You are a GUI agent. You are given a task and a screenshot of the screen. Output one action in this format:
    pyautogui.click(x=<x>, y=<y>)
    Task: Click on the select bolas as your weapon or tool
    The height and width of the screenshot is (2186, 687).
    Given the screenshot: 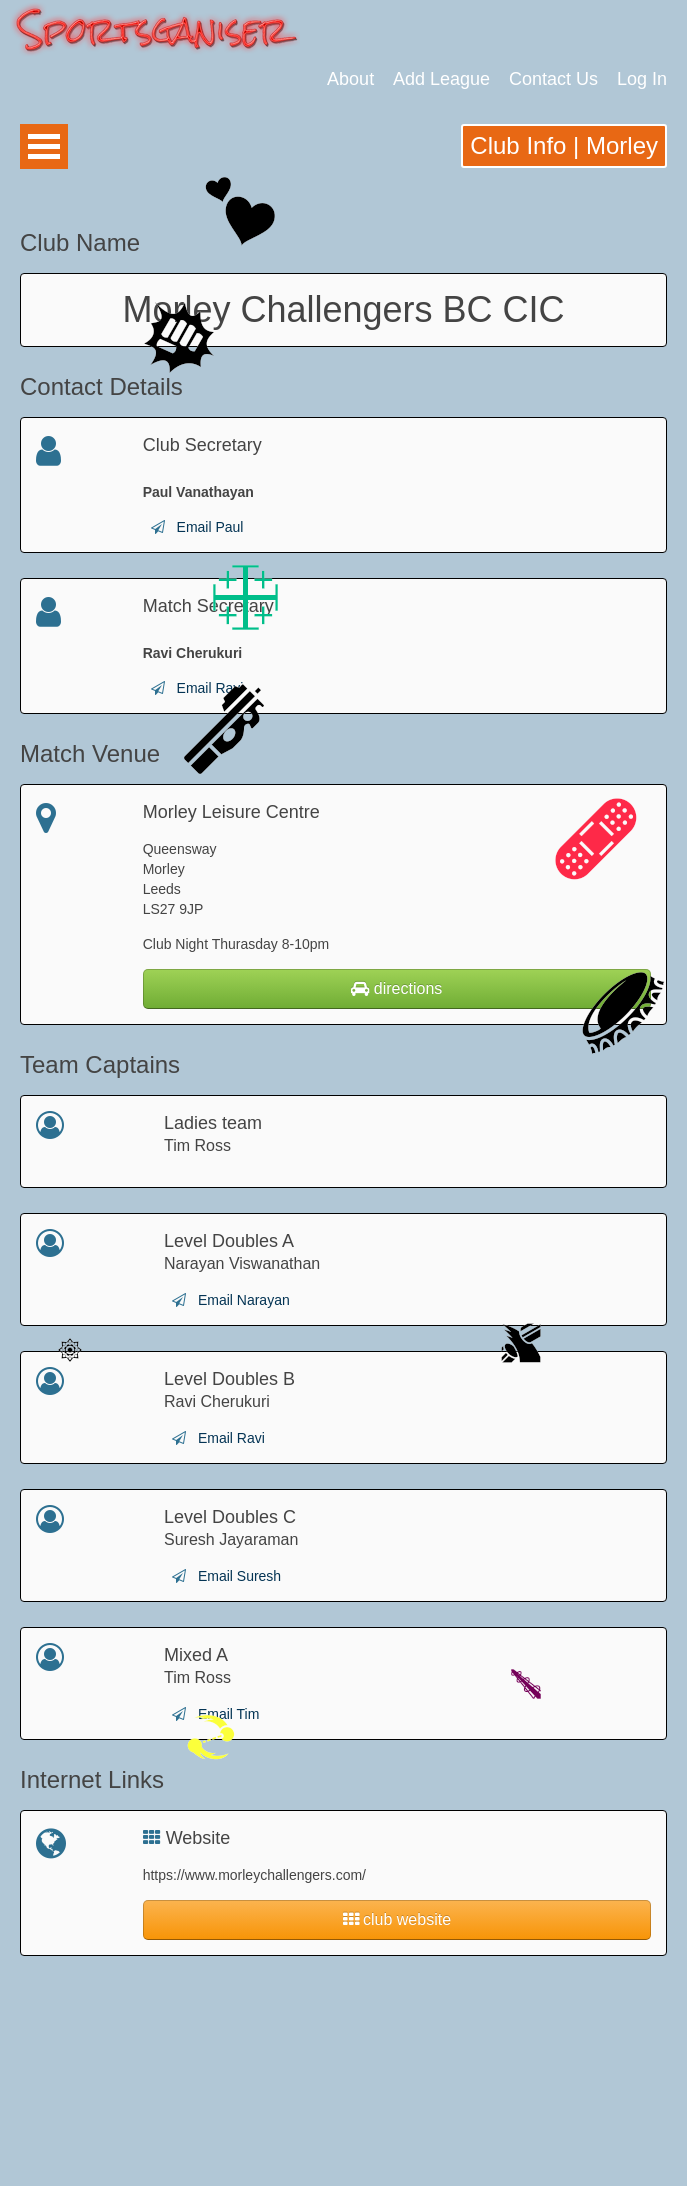 What is the action you would take?
    pyautogui.click(x=211, y=1738)
    